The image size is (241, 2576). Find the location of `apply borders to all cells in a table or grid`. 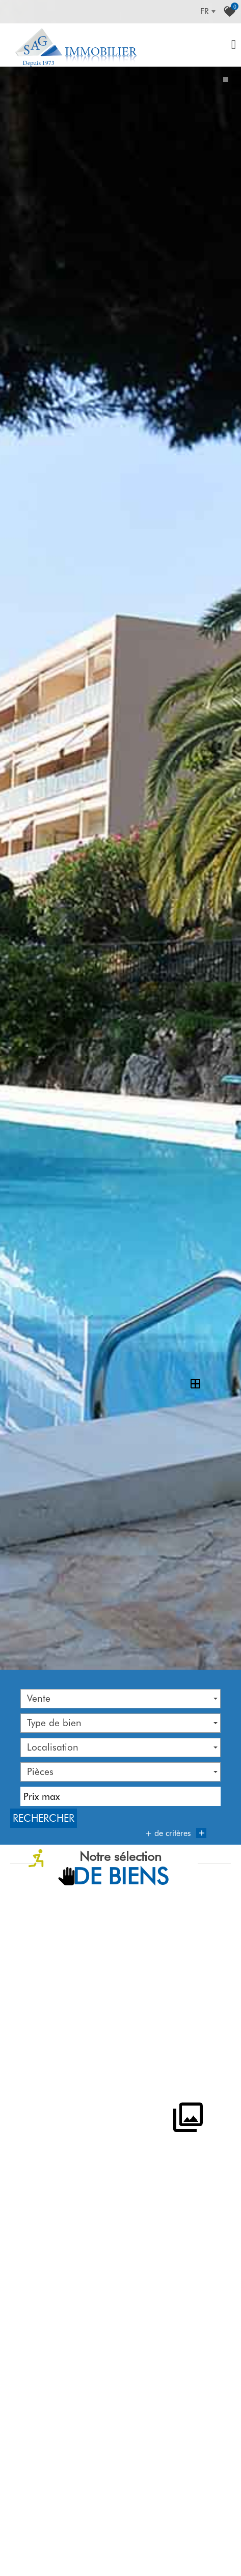

apply borders to all cells in a table or grid is located at coordinates (195, 1383).